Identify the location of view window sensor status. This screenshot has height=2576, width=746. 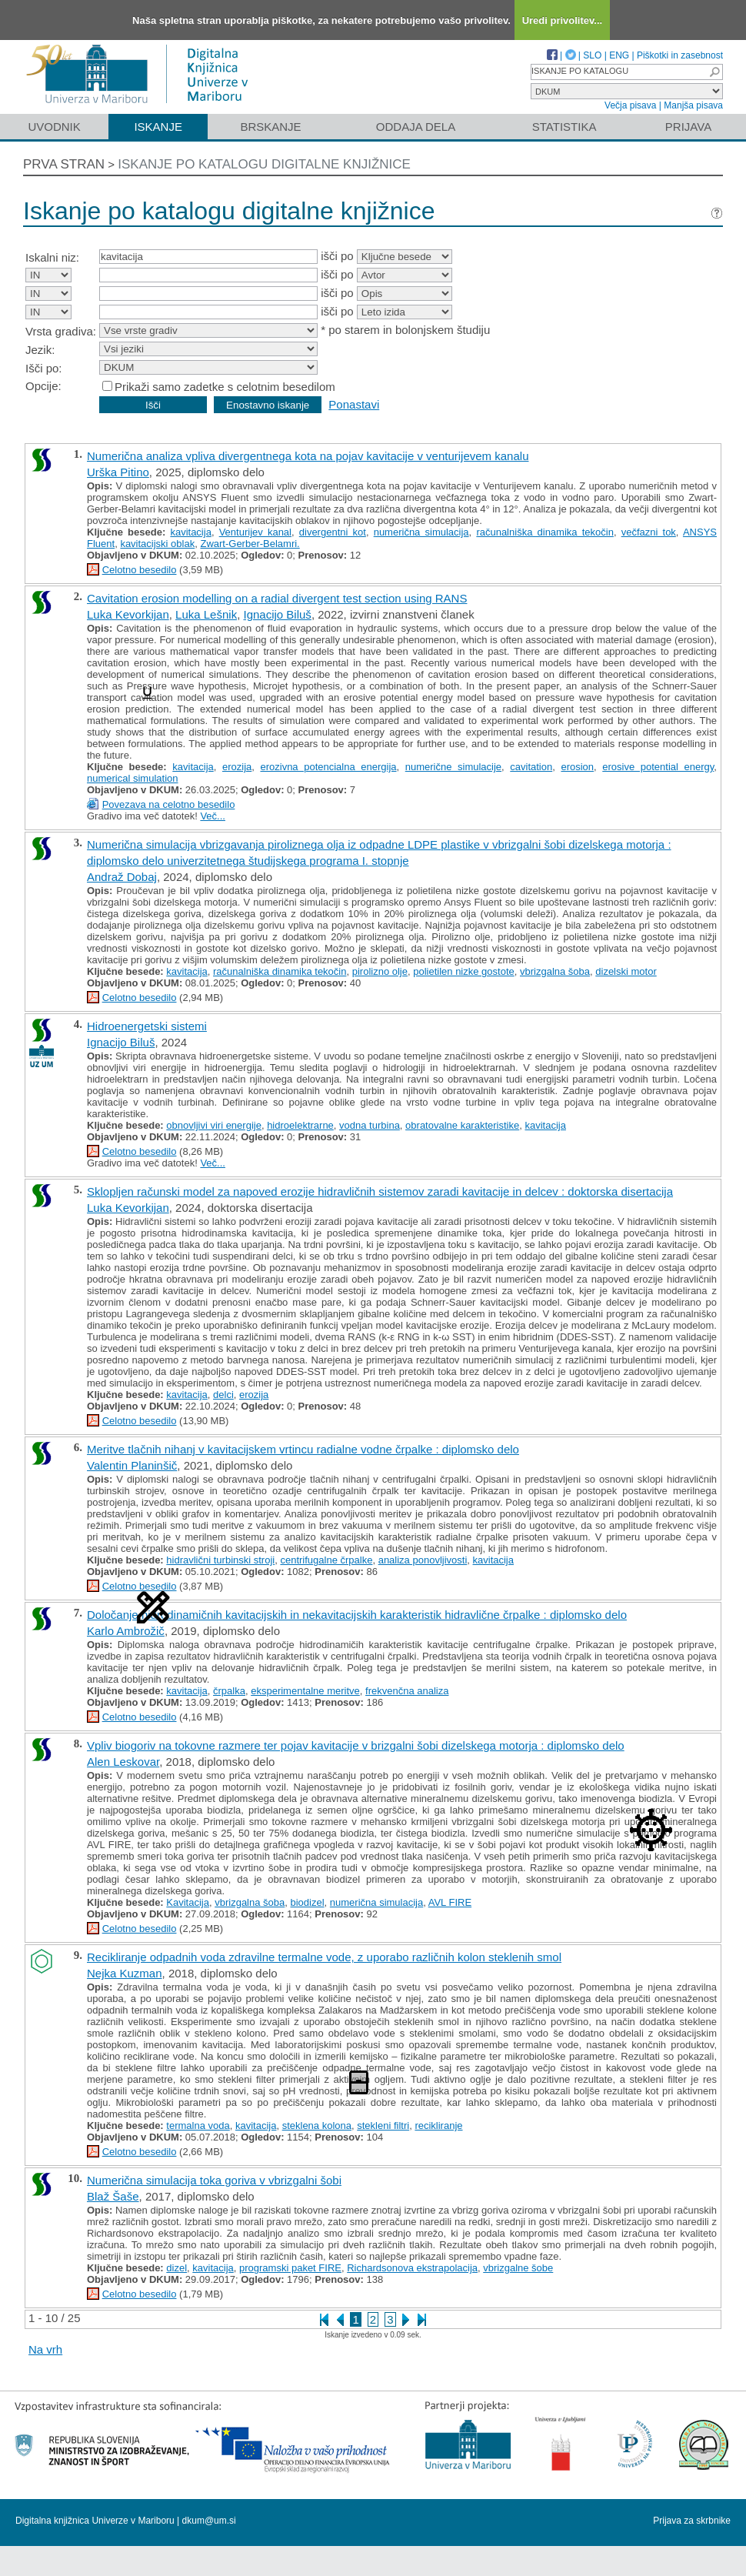
(358, 2082).